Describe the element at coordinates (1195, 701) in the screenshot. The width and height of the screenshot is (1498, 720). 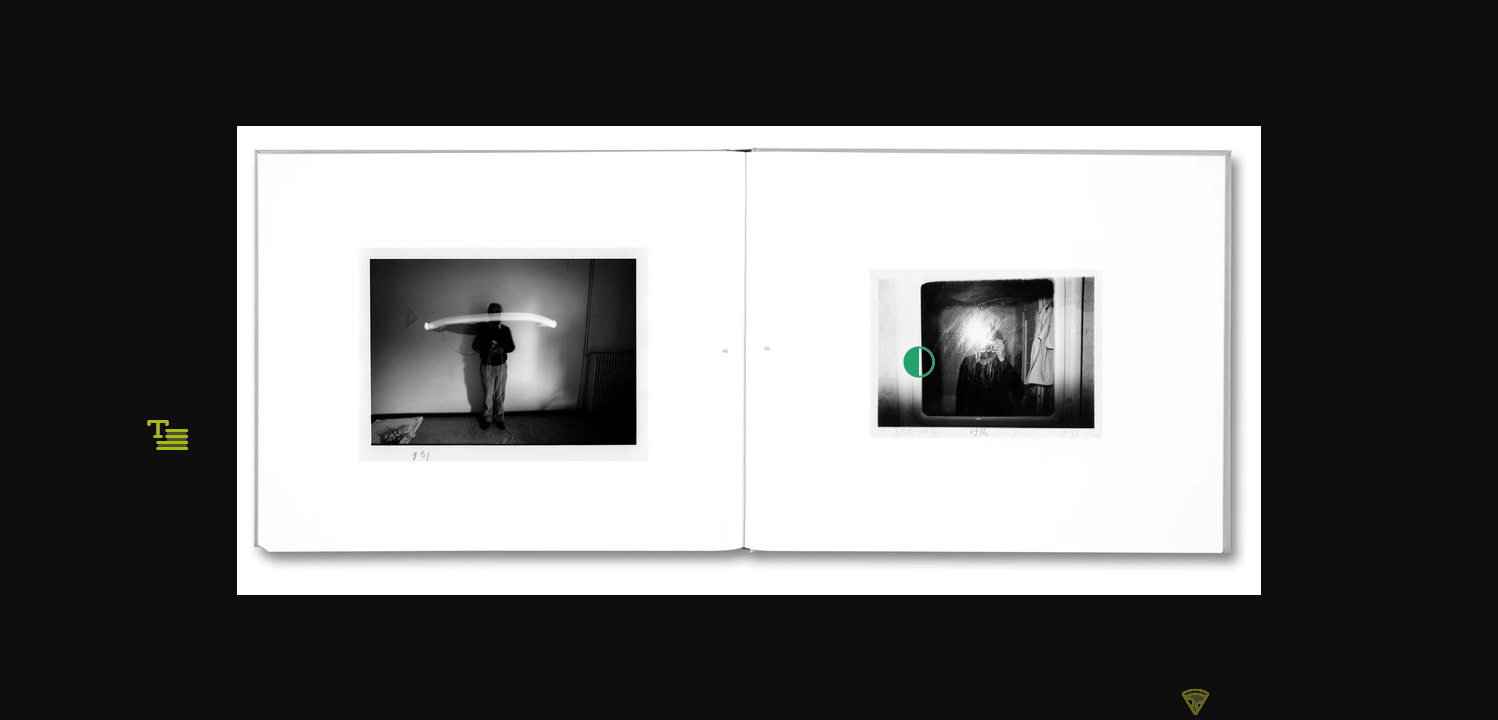
I see `browse food delivery options` at that location.